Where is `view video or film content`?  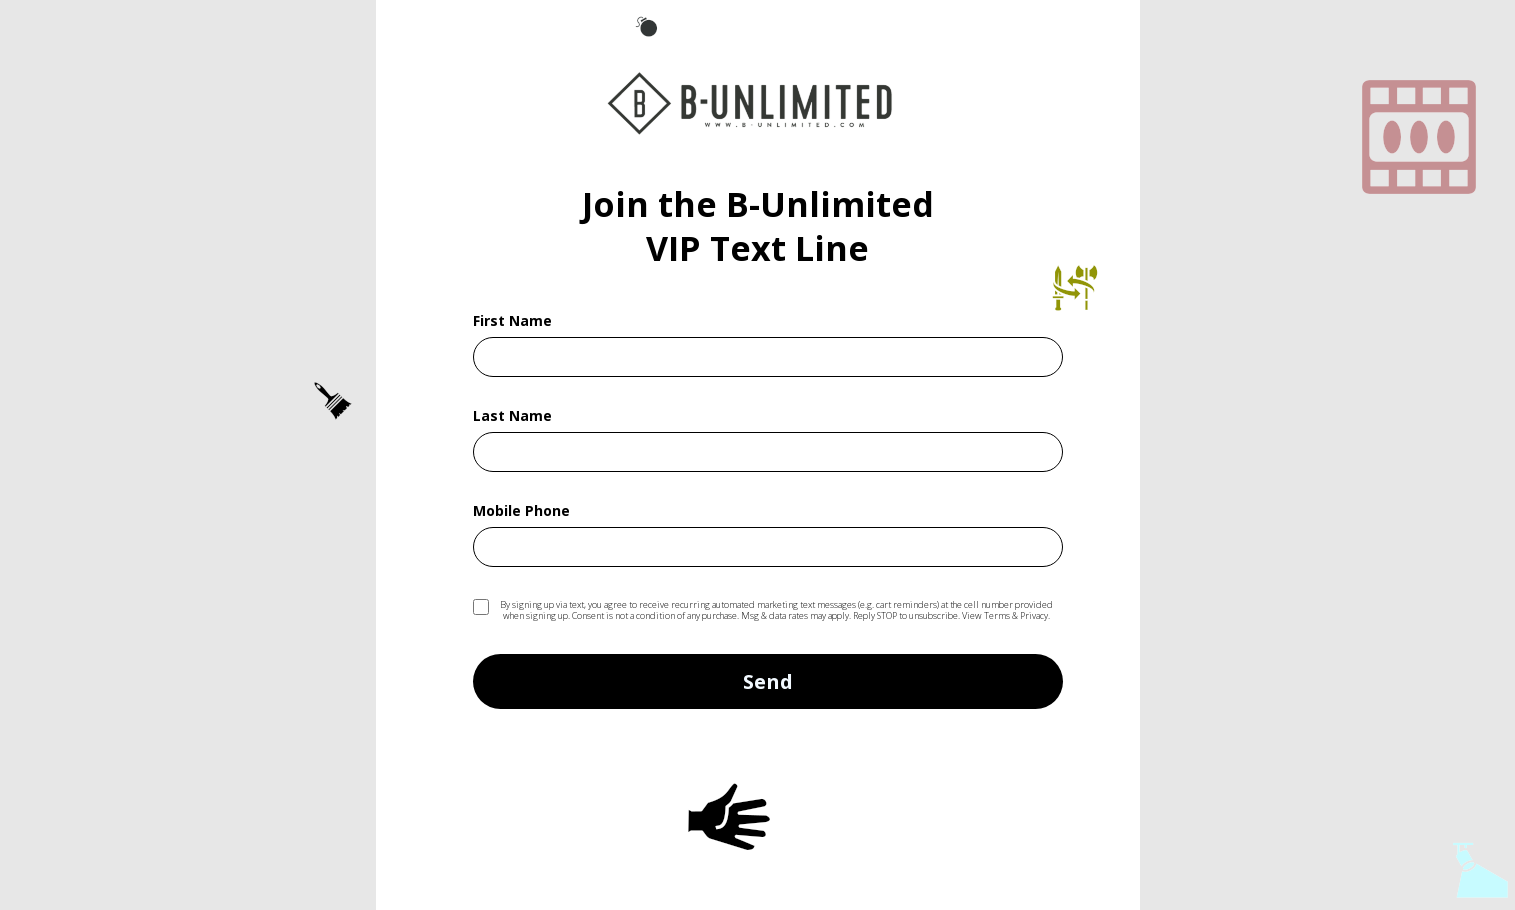 view video or film content is located at coordinates (1419, 137).